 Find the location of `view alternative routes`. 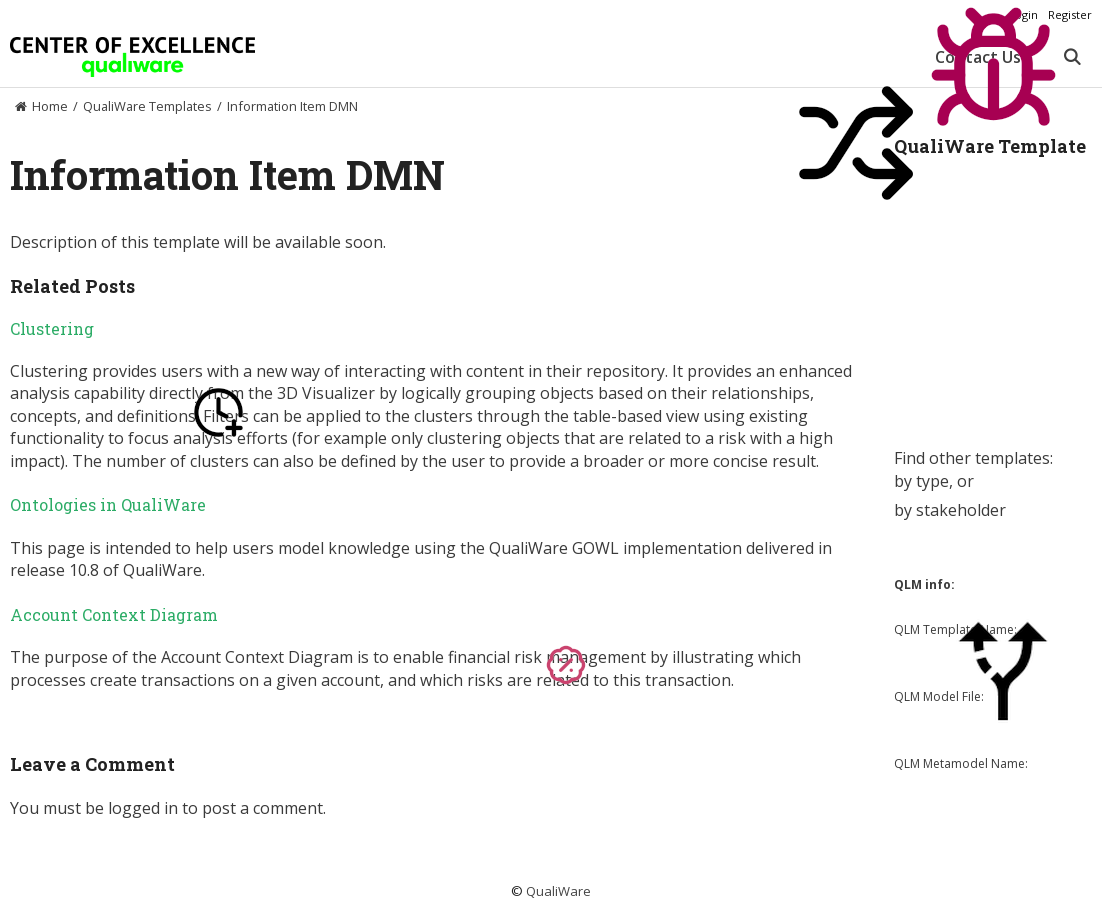

view alternative routes is located at coordinates (1003, 671).